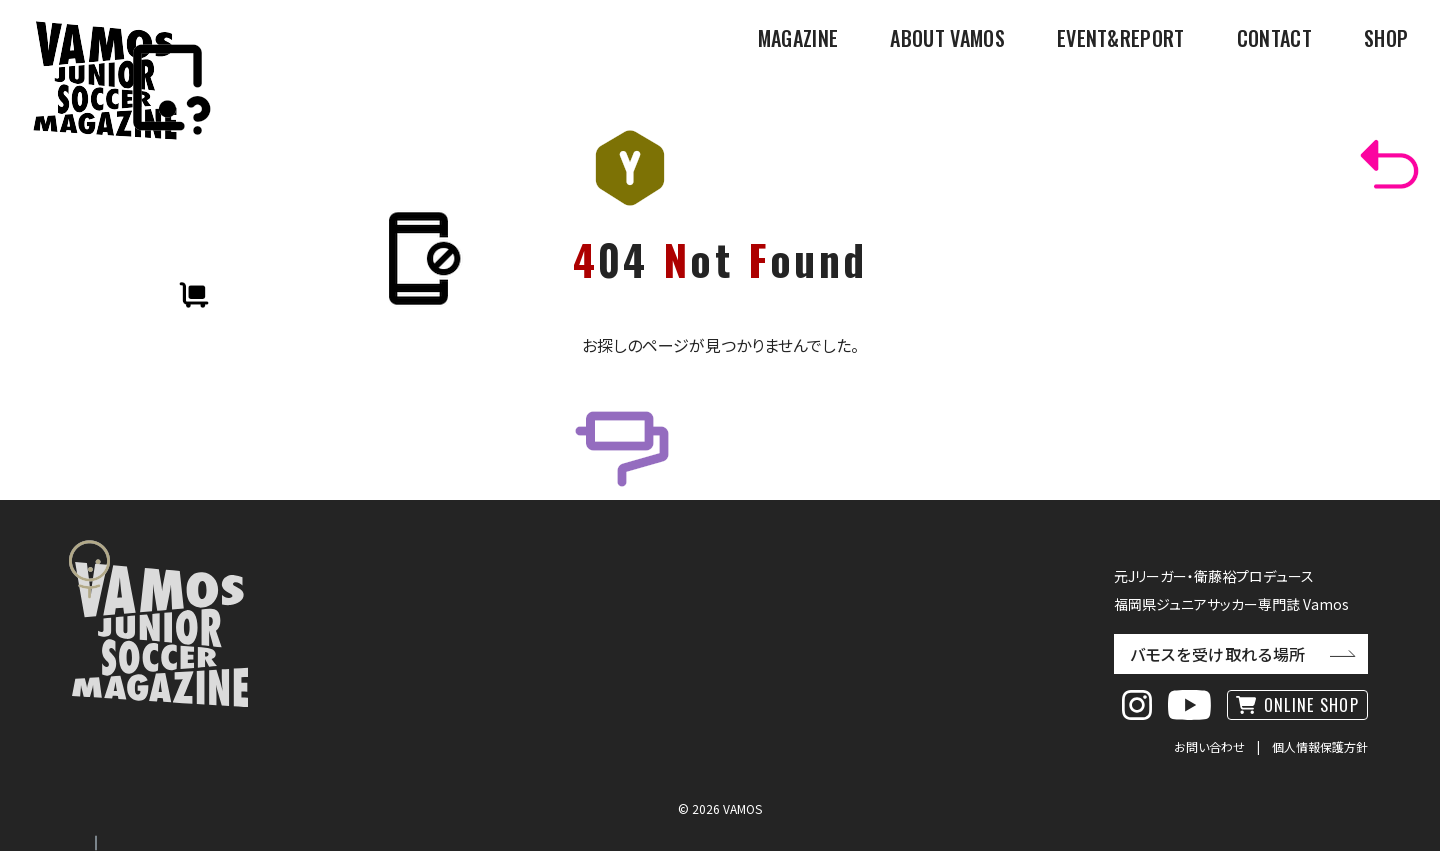 Image resolution: width=1440 pixels, height=851 pixels. I want to click on tablet device help or support, so click(167, 87).